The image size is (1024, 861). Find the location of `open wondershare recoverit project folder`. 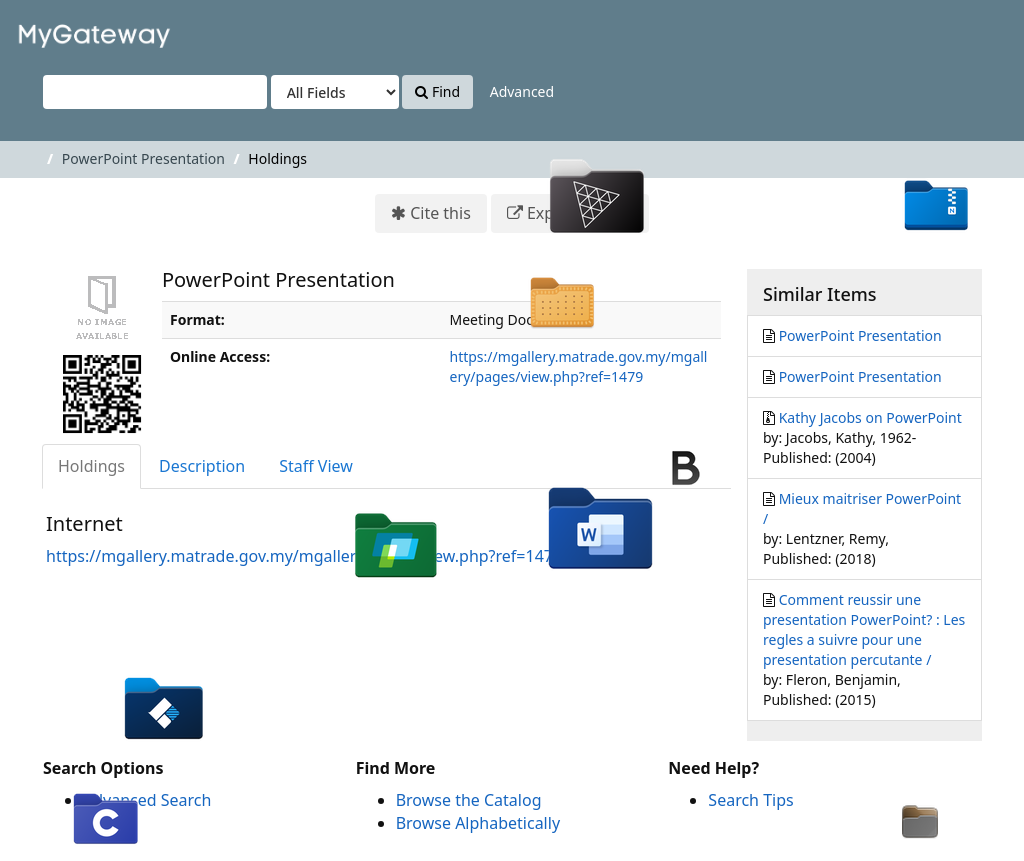

open wondershare recoverit project folder is located at coordinates (163, 710).